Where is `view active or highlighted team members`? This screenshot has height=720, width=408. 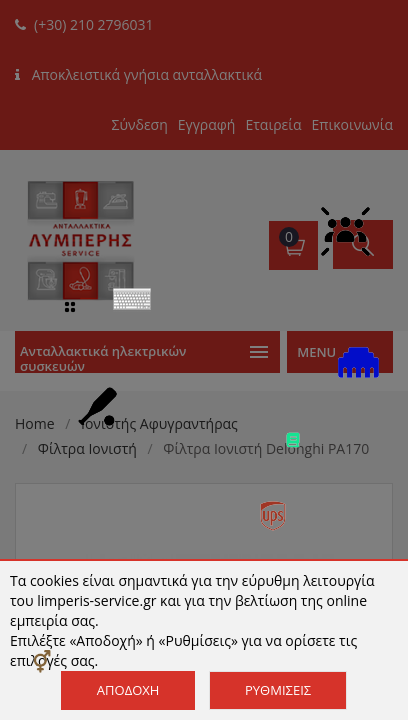
view active or highlighted team members is located at coordinates (345, 231).